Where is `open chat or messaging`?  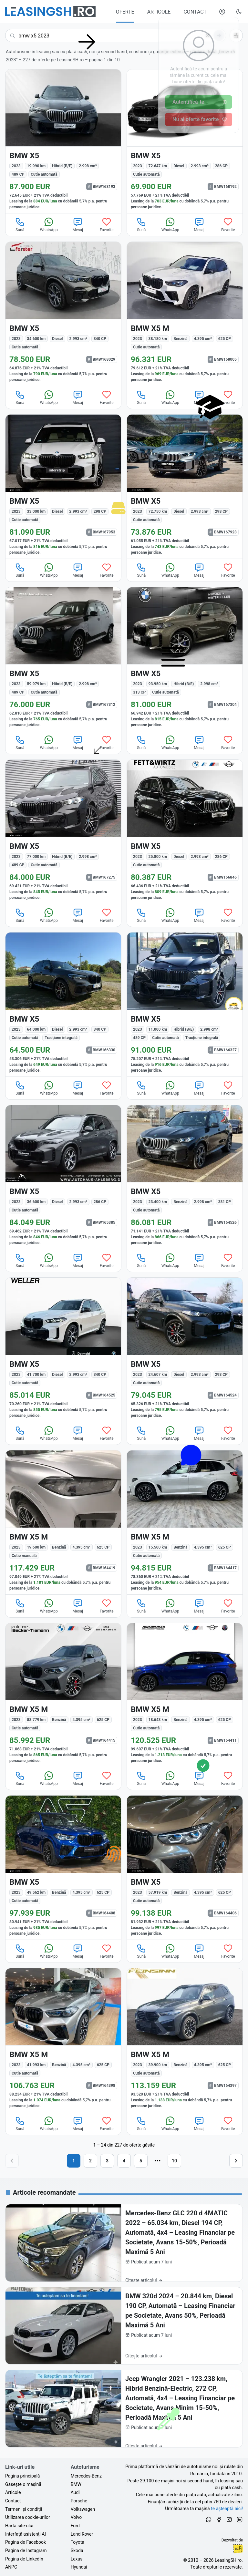 open chat or messaging is located at coordinates (191, 1455).